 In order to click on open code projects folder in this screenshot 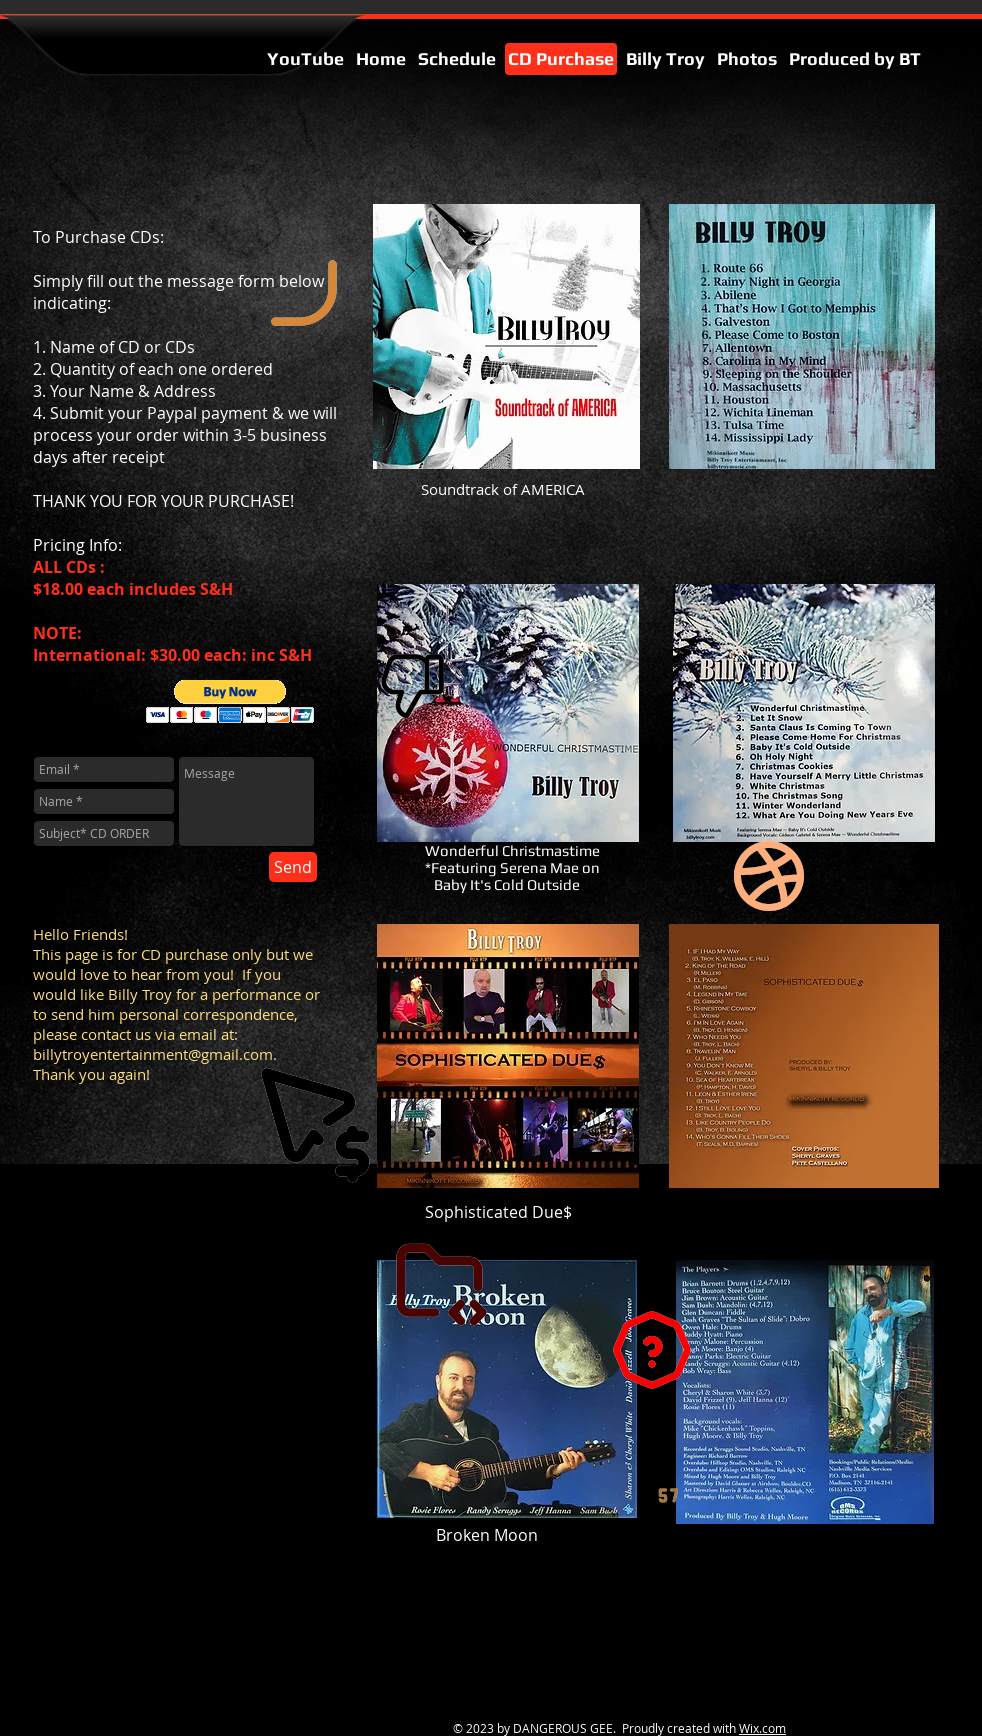, I will do `click(439, 1282)`.